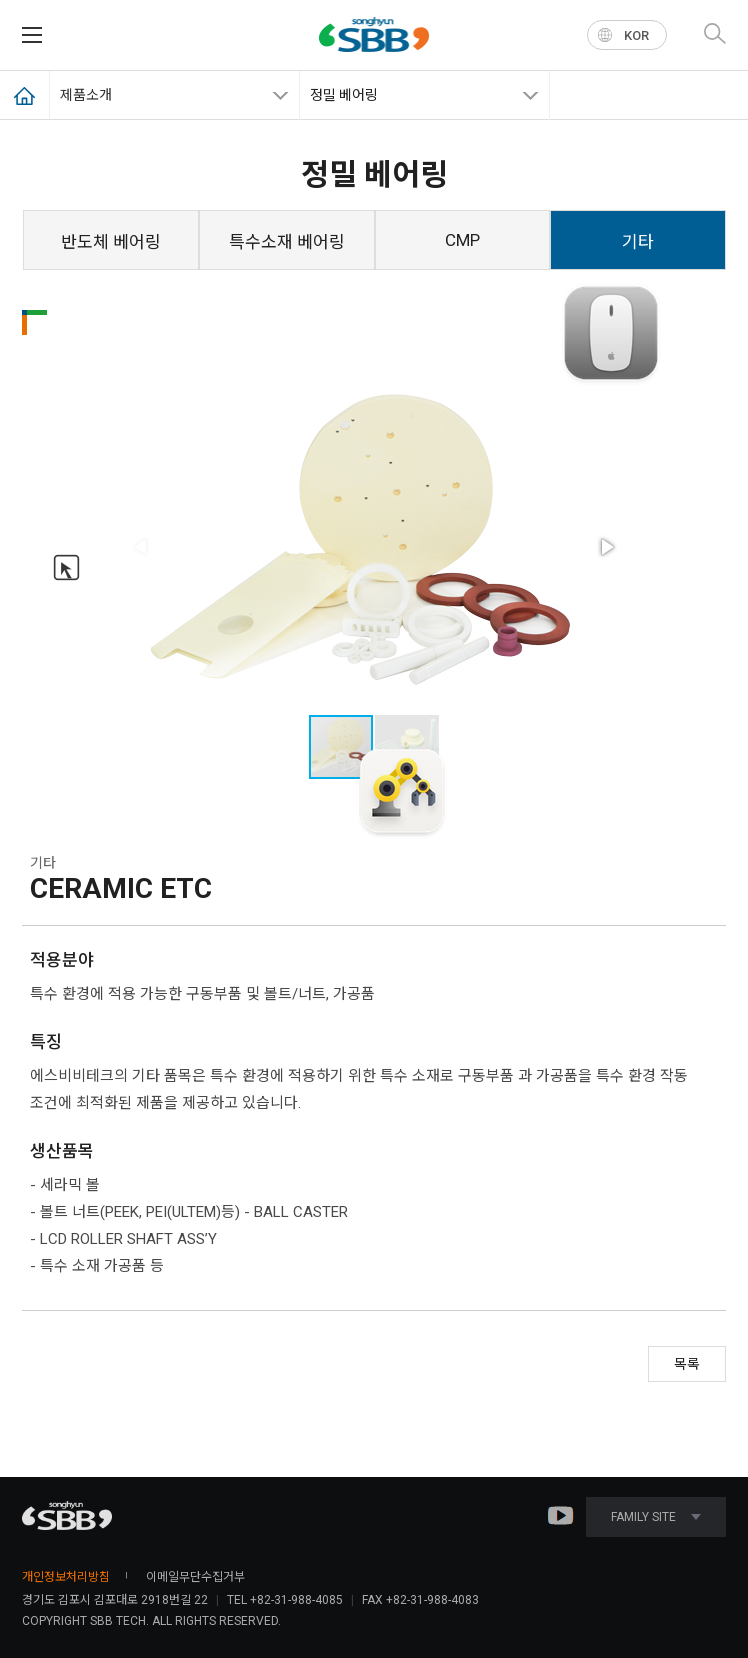 The height and width of the screenshot is (1658, 748). I want to click on open gnome builder development environment, so click(402, 791).